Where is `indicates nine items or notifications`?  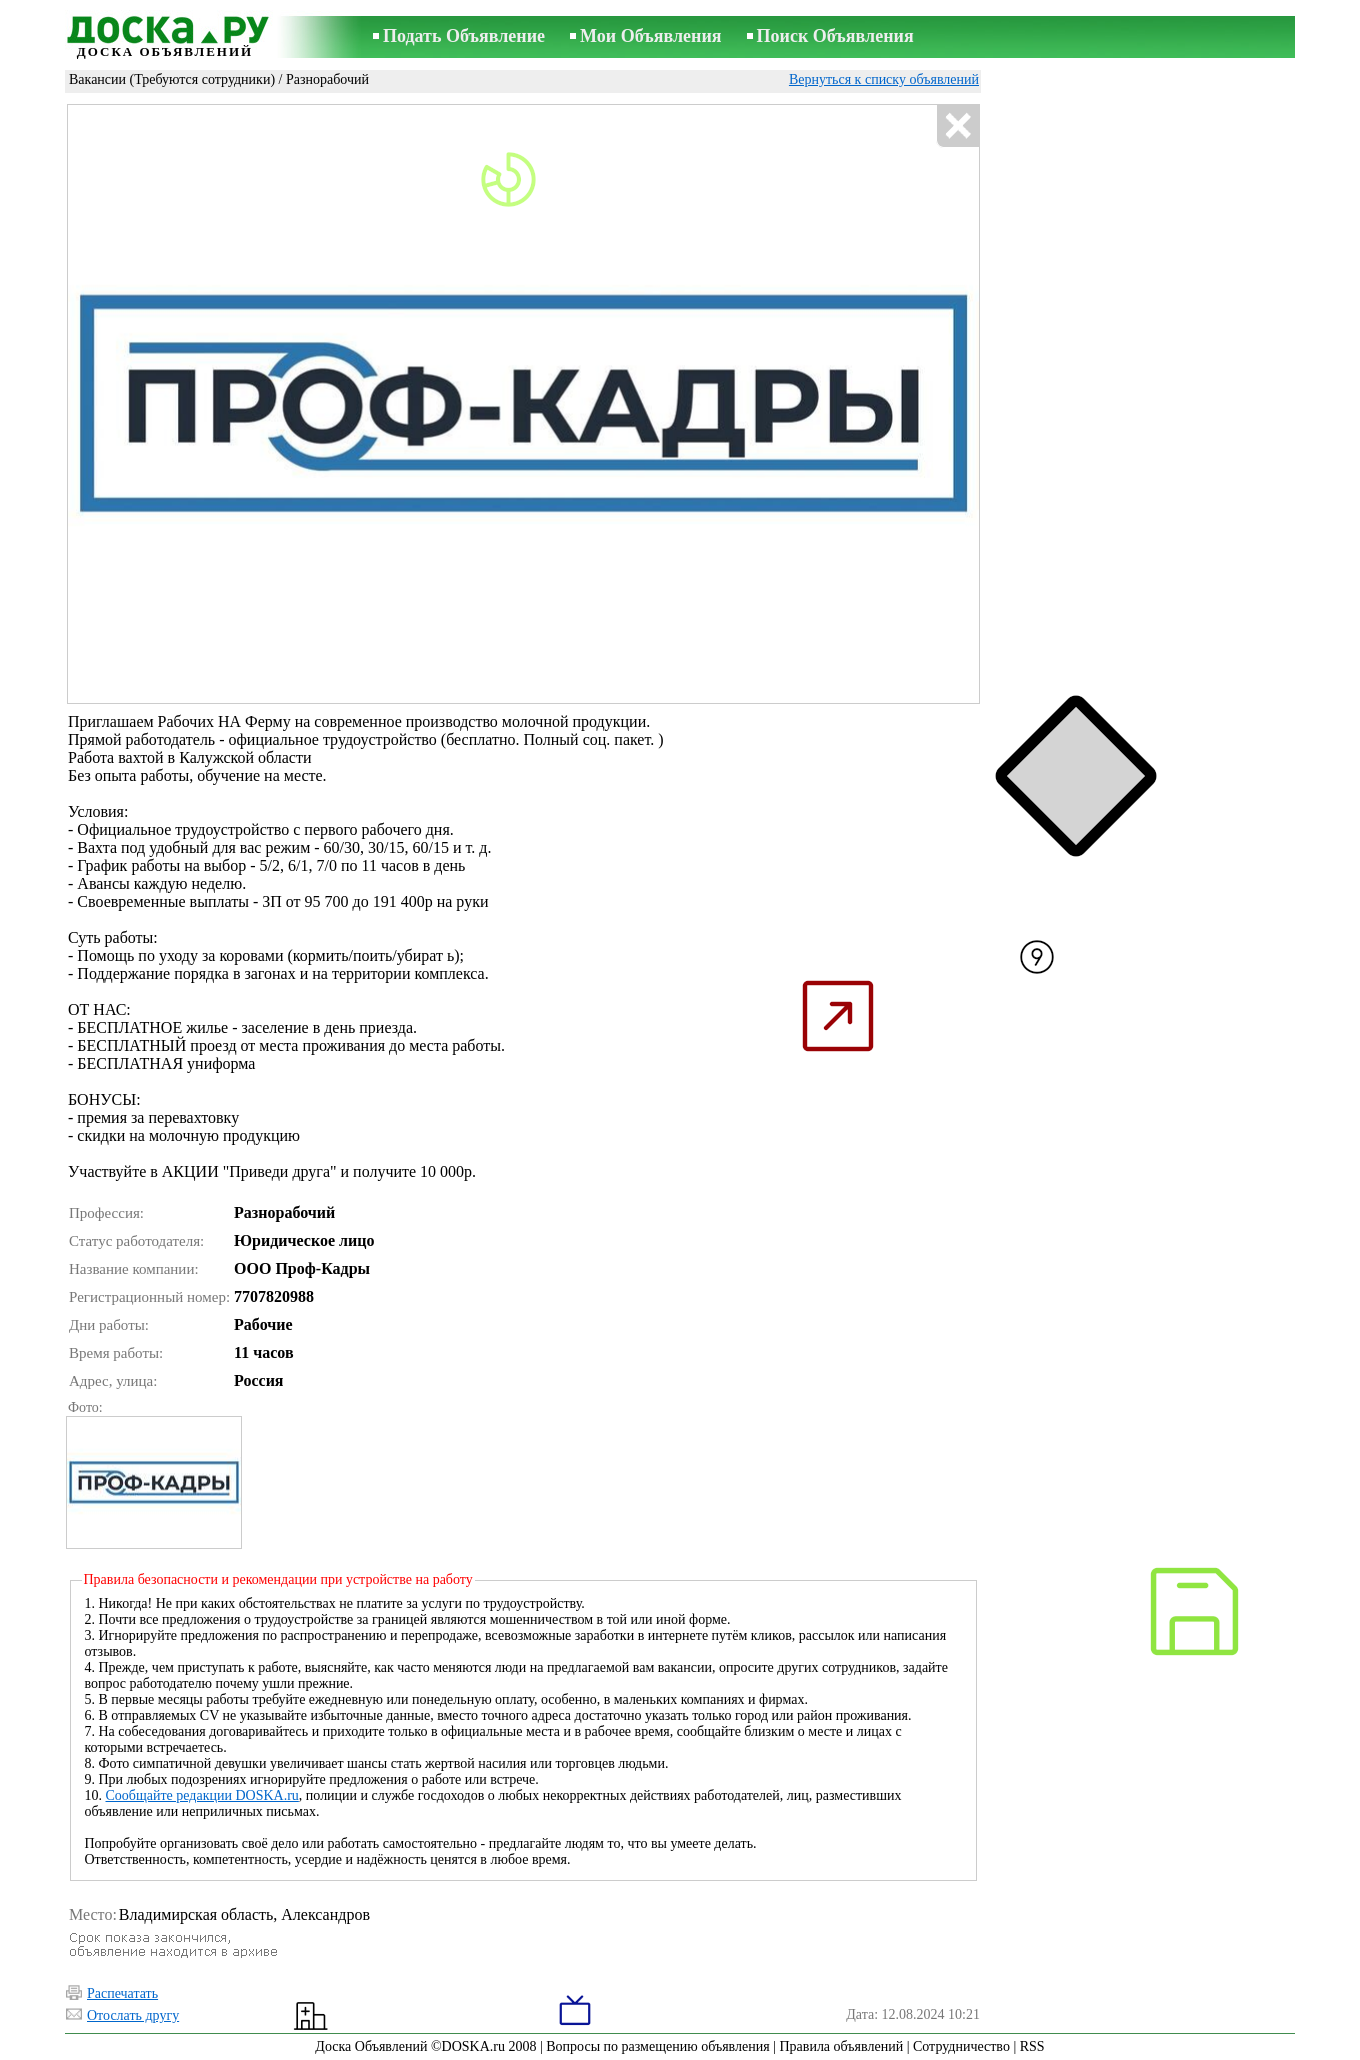
indicates nine items or notifications is located at coordinates (1037, 957).